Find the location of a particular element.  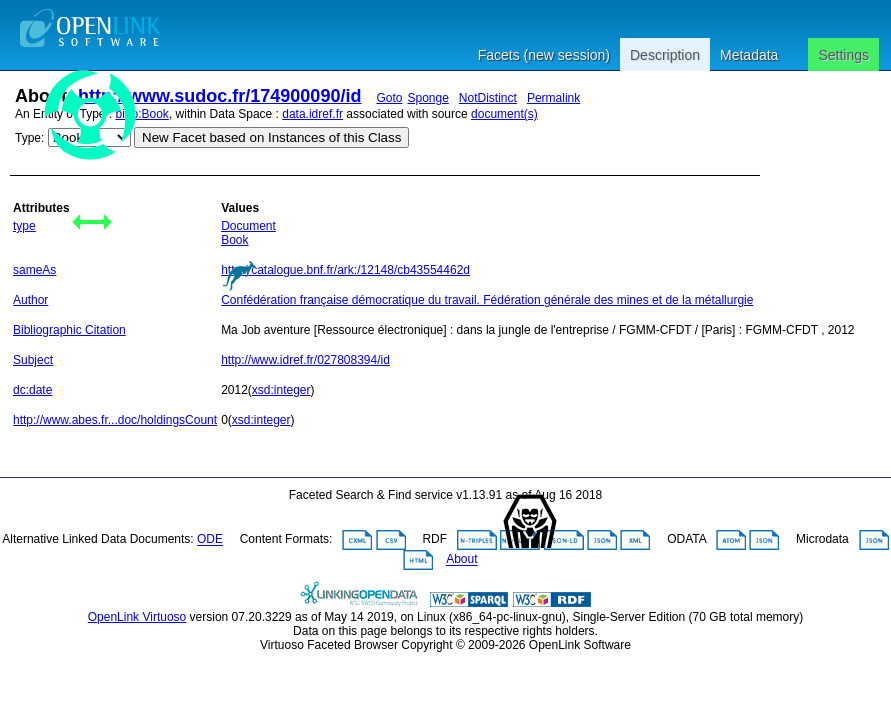

vampire character or enemy type in a game is located at coordinates (530, 521).